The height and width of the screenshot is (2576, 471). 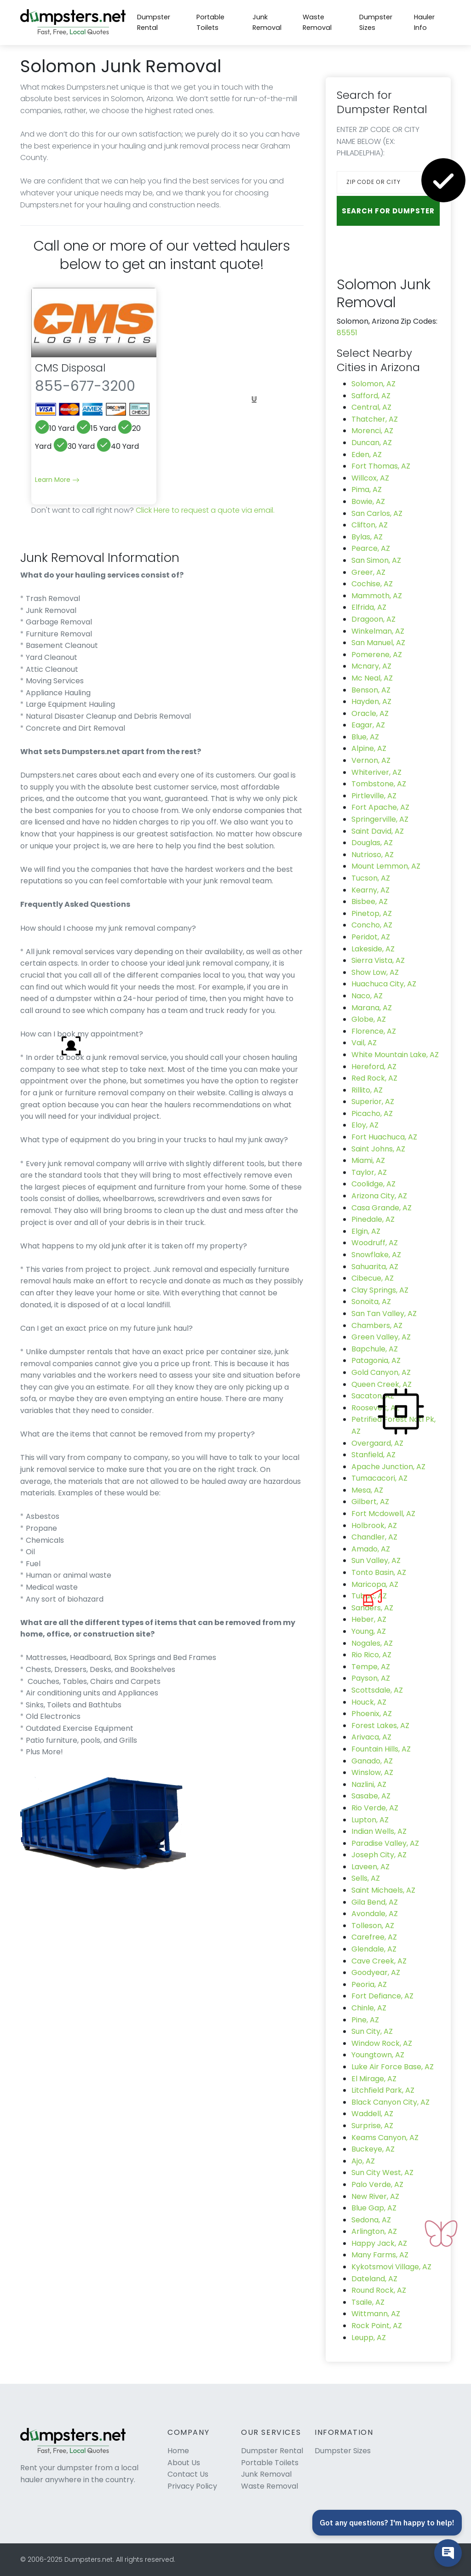 What do you see at coordinates (401, 1411) in the screenshot?
I see `view system processor information` at bounding box center [401, 1411].